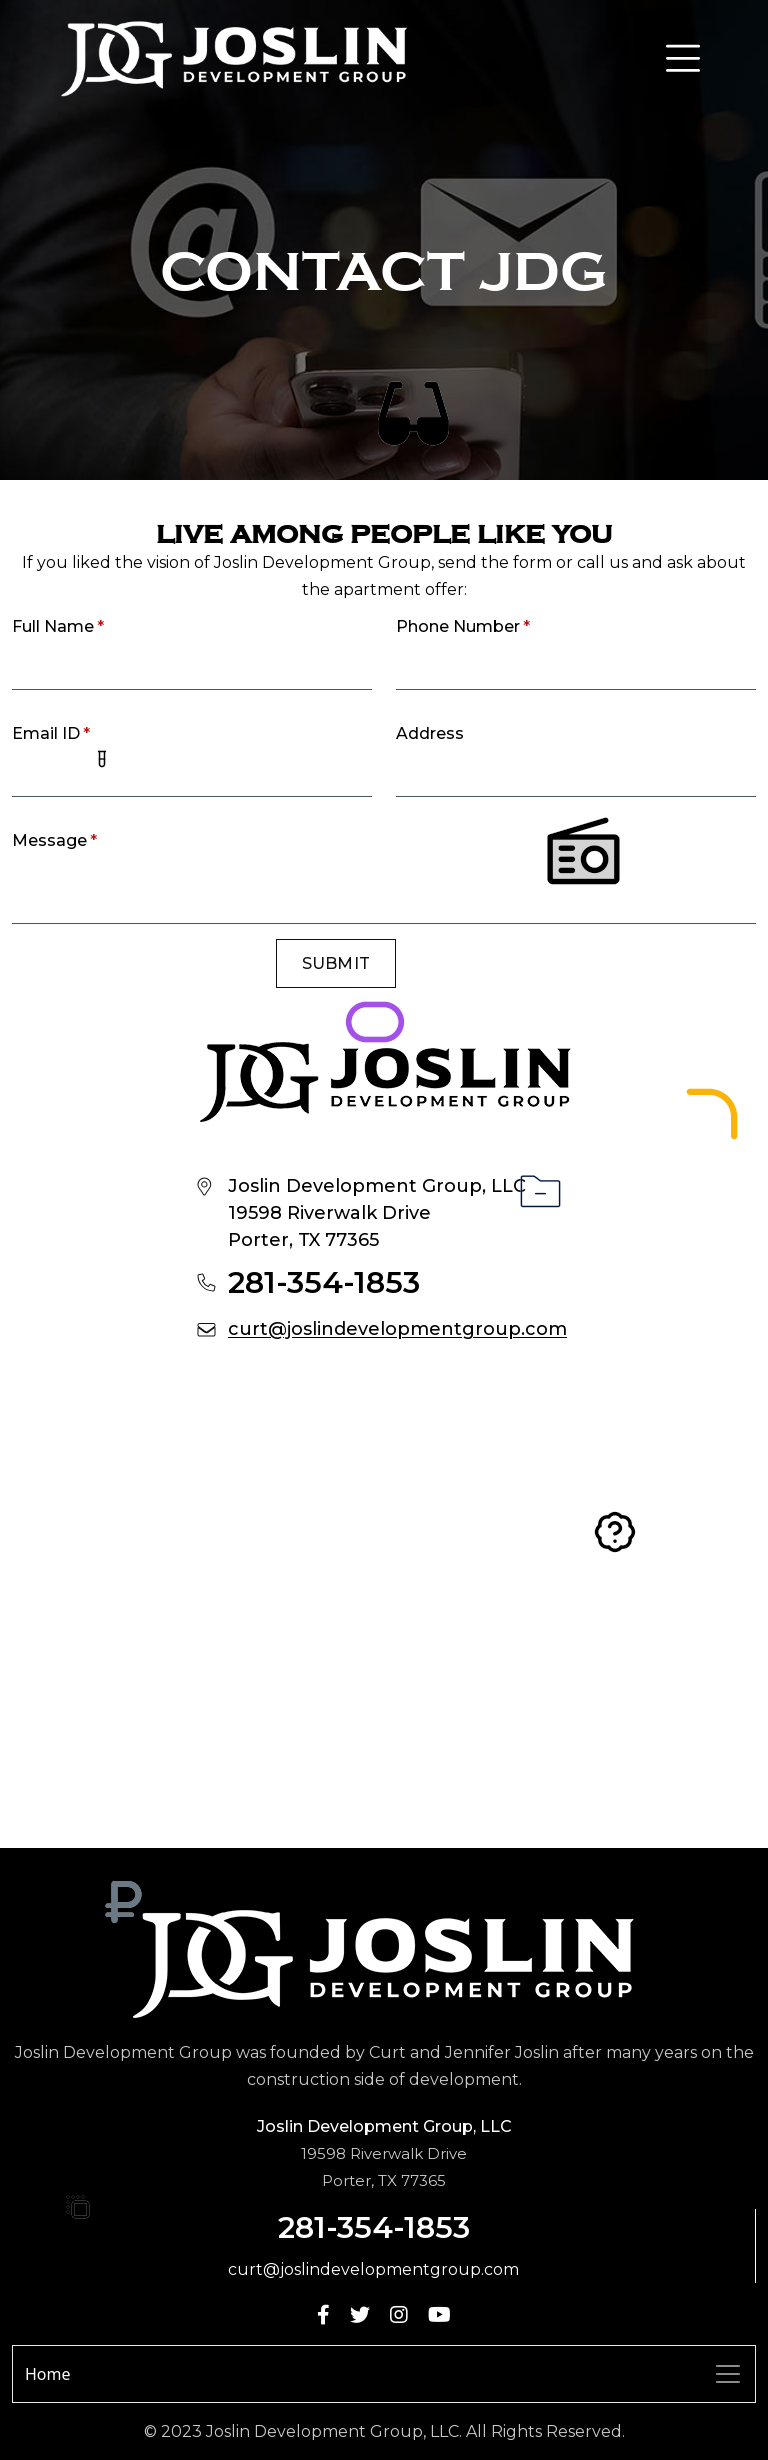  What do you see at coordinates (712, 1114) in the screenshot?
I see `set top-right corner radius` at bounding box center [712, 1114].